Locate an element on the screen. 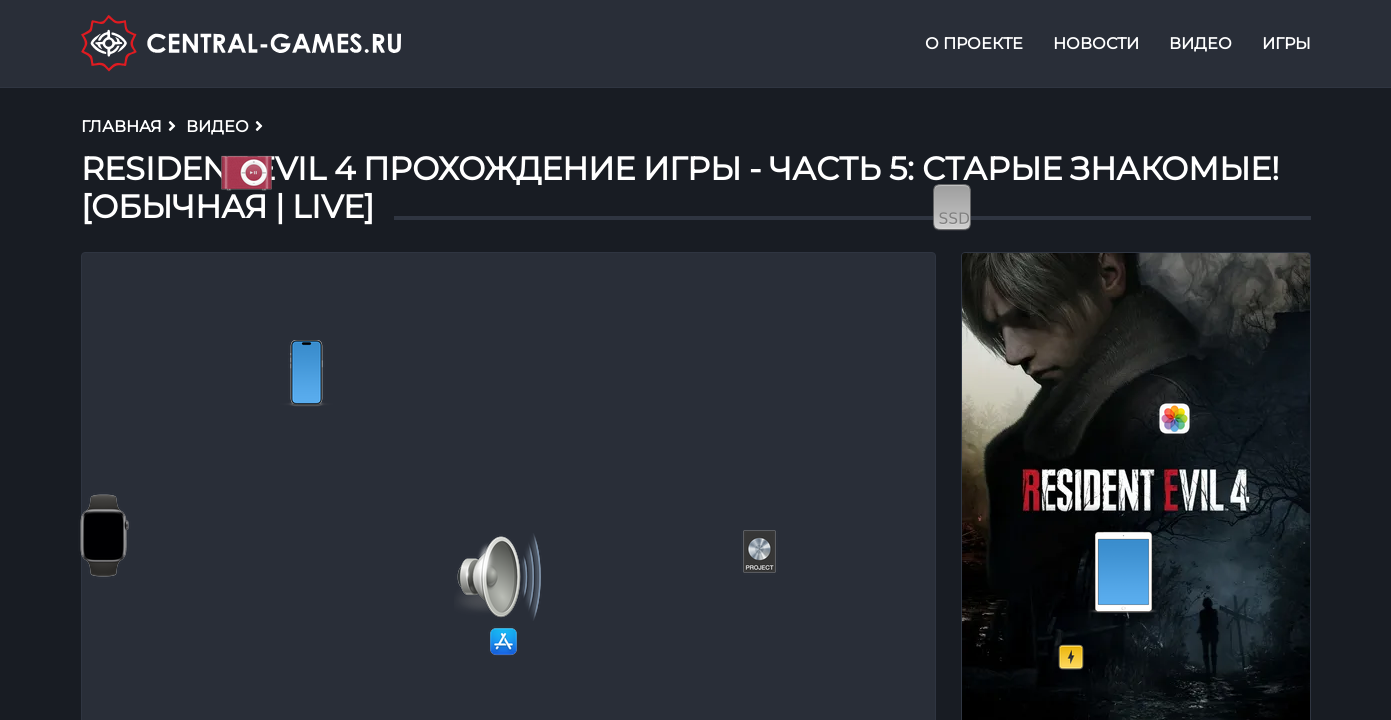 The image size is (1391, 720). iPad Air 2 device with cellular connectivity is located at coordinates (1123, 571).